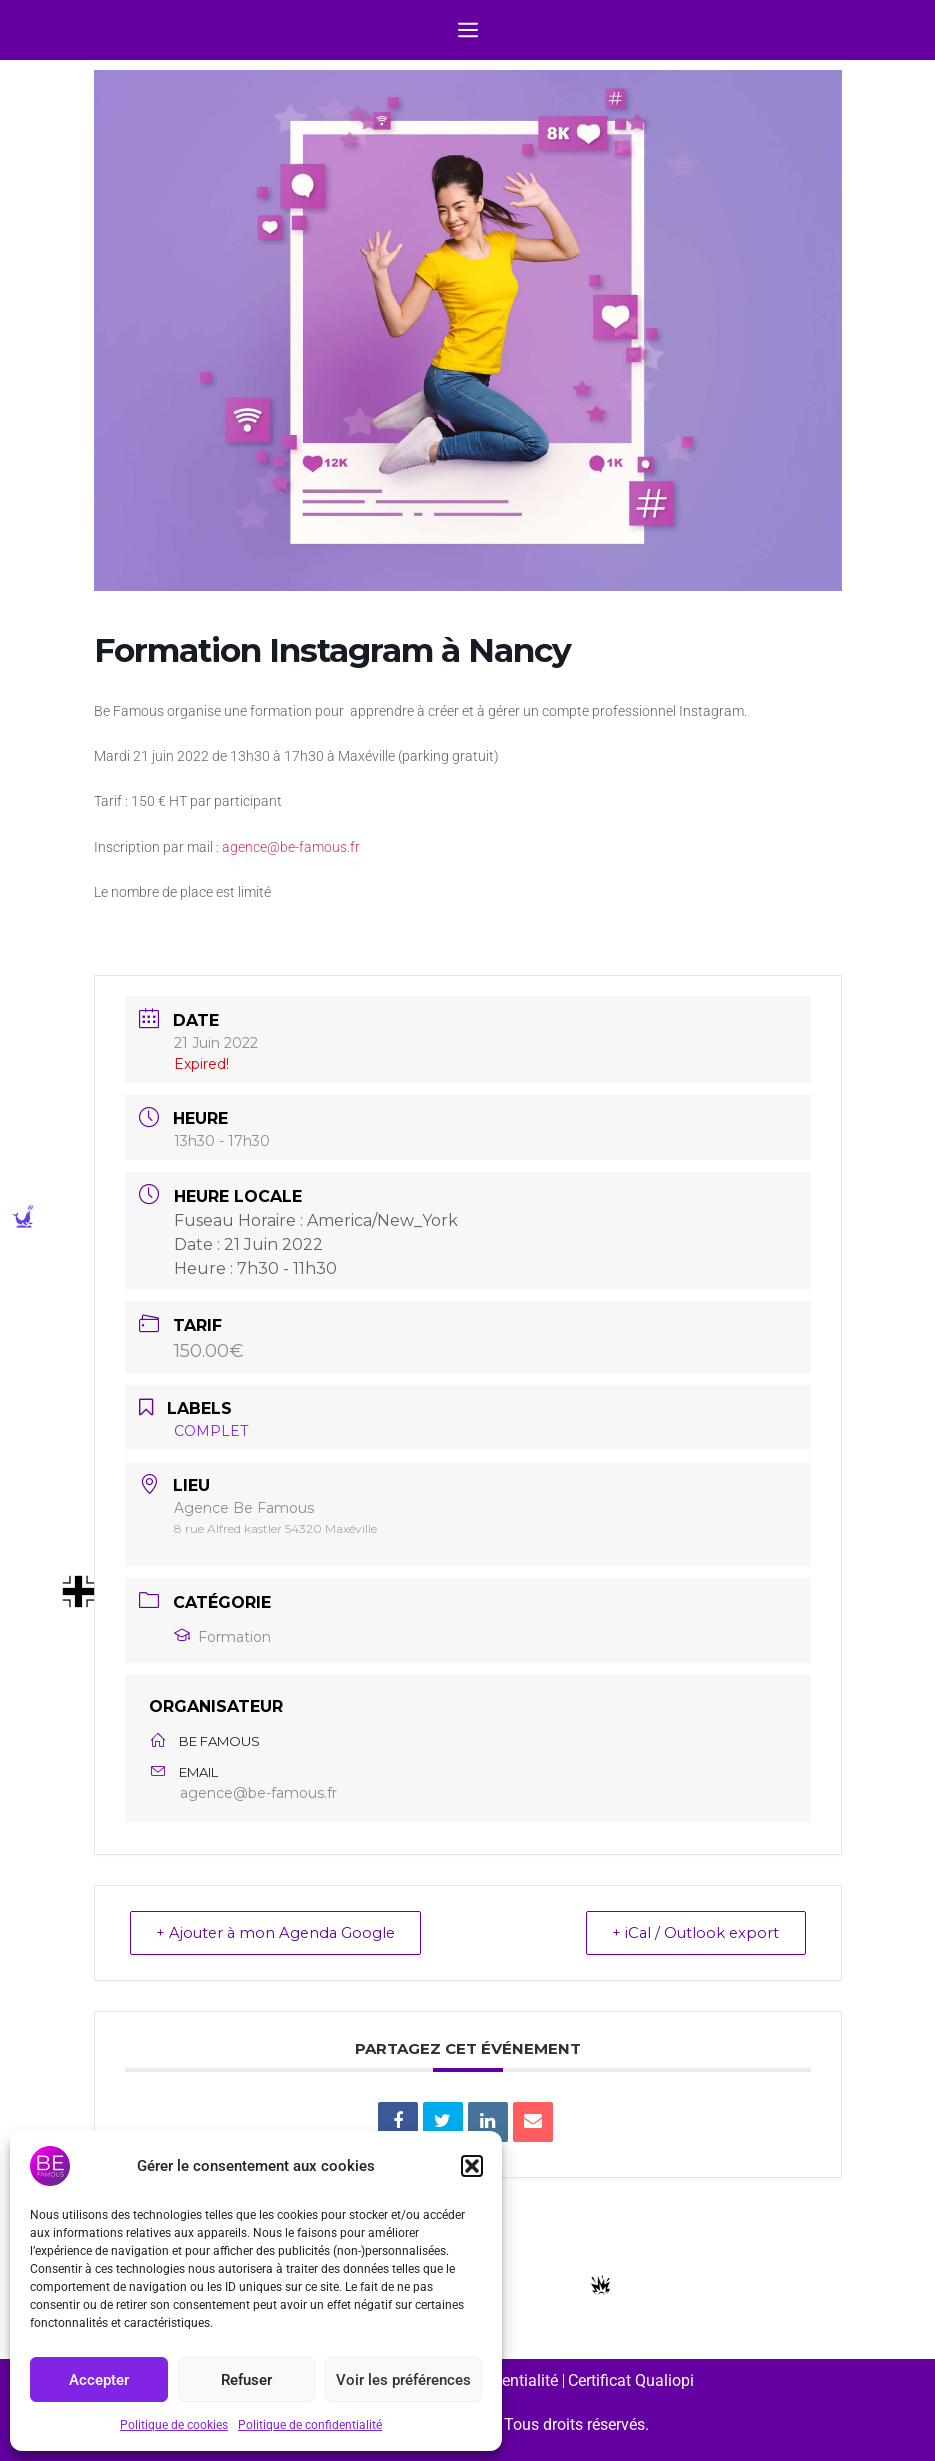 This screenshot has height=2461, width=935. I want to click on decorative icon representing circus or entertainment games, so click(24, 1216).